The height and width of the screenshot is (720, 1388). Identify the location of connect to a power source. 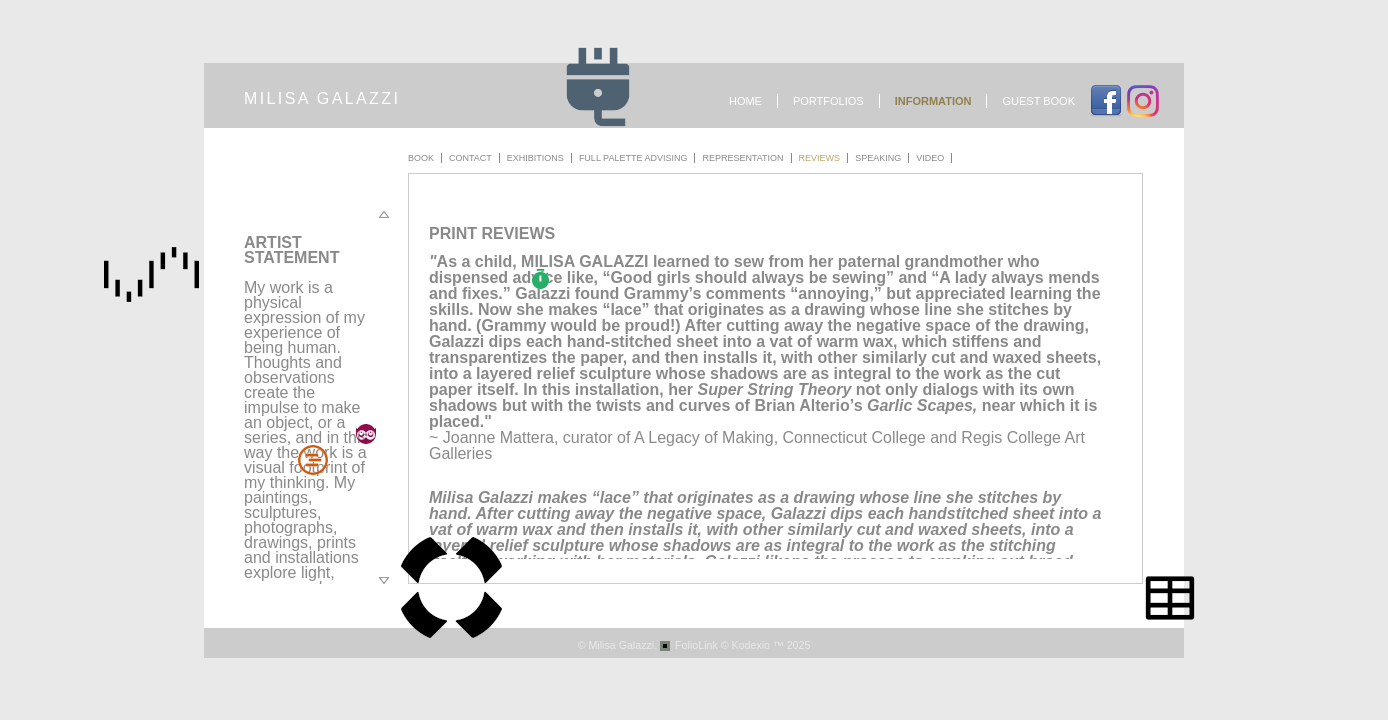
(598, 87).